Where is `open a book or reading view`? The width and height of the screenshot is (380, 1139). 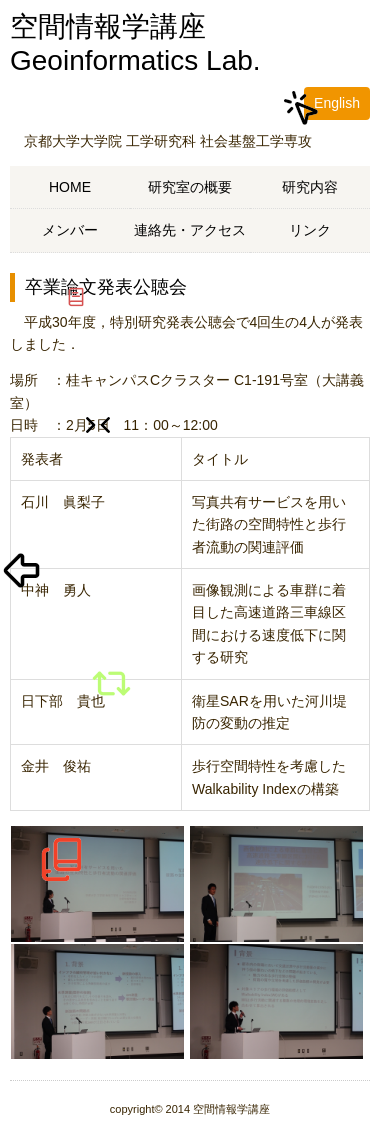 open a book or reading view is located at coordinates (76, 297).